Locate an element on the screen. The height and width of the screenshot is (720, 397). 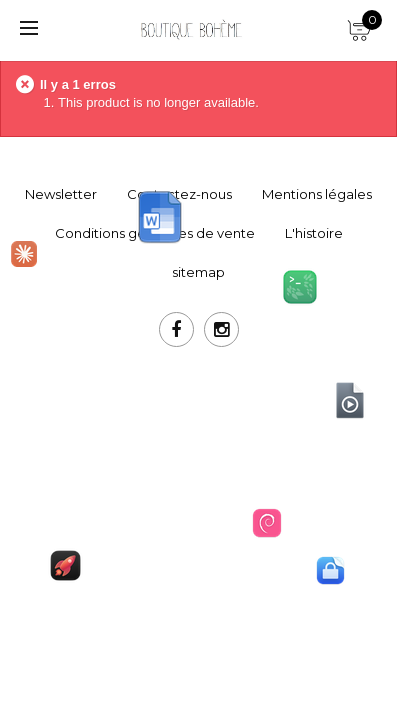
a kdenlive title clip file is located at coordinates (350, 401).